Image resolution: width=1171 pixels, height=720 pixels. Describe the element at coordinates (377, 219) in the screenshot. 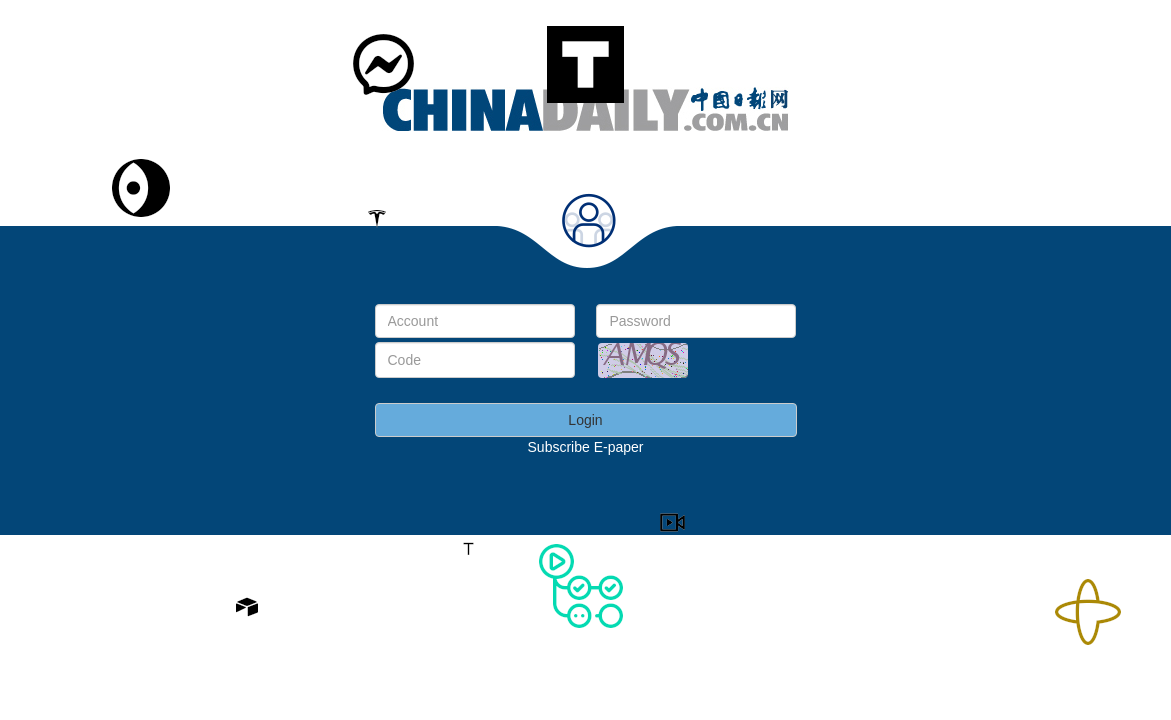

I see `open the Tesla app` at that location.